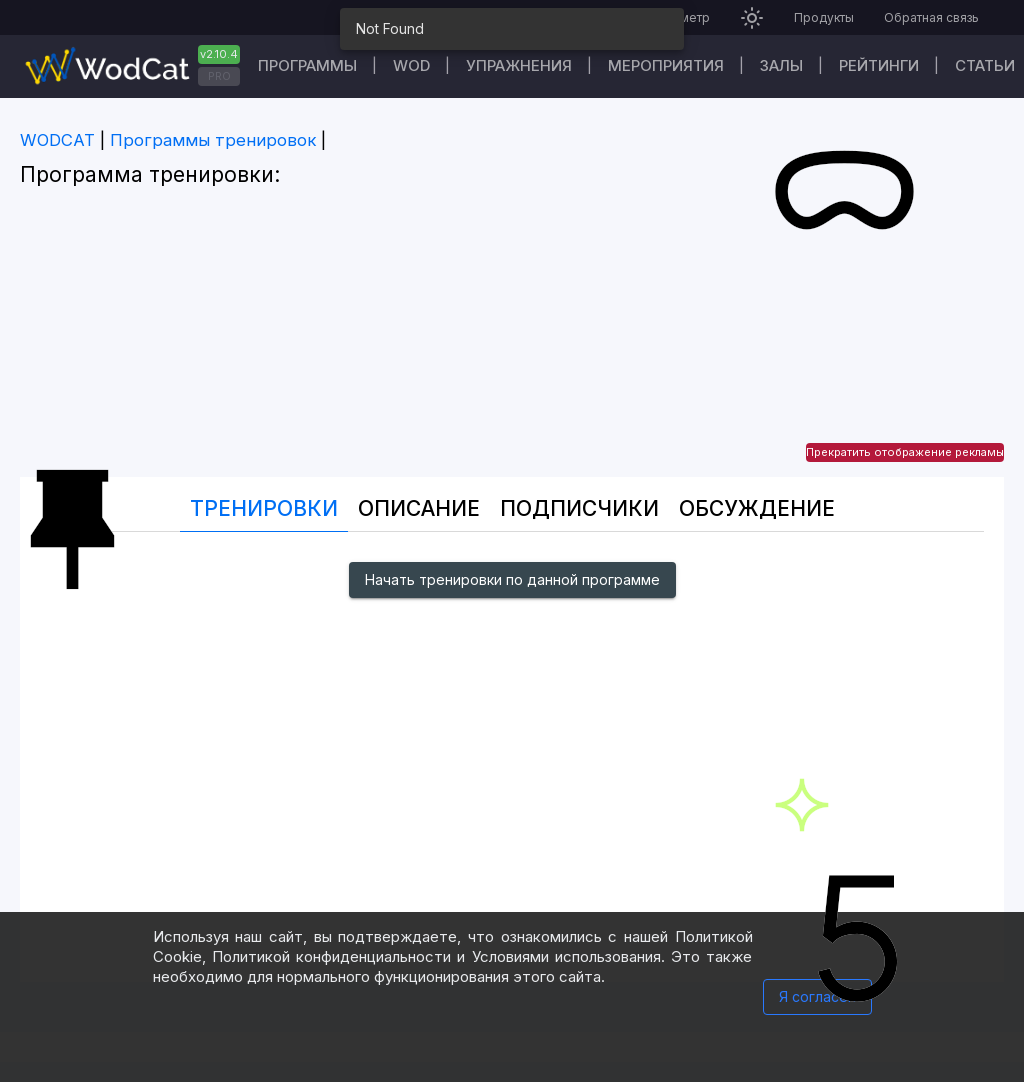 This screenshot has height=1082, width=1024. Describe the element at coordinates (72, 523) in the screenshot. I see `pin an item to keep it visible` at that location.